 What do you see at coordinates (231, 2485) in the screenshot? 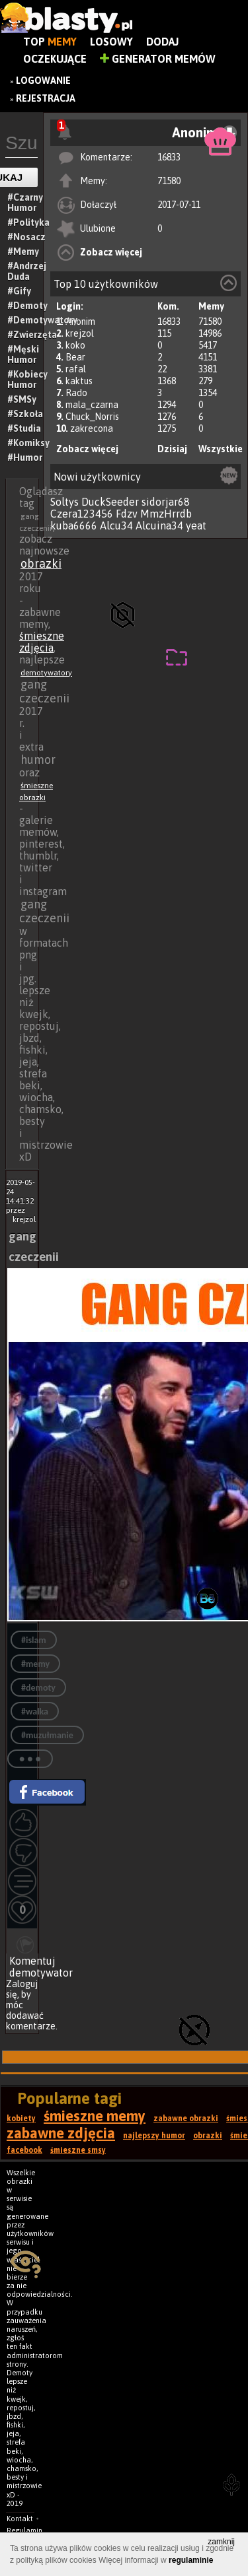
I see `indicates grain or wheat-based ingredients` at bounding box center [231, 2485].